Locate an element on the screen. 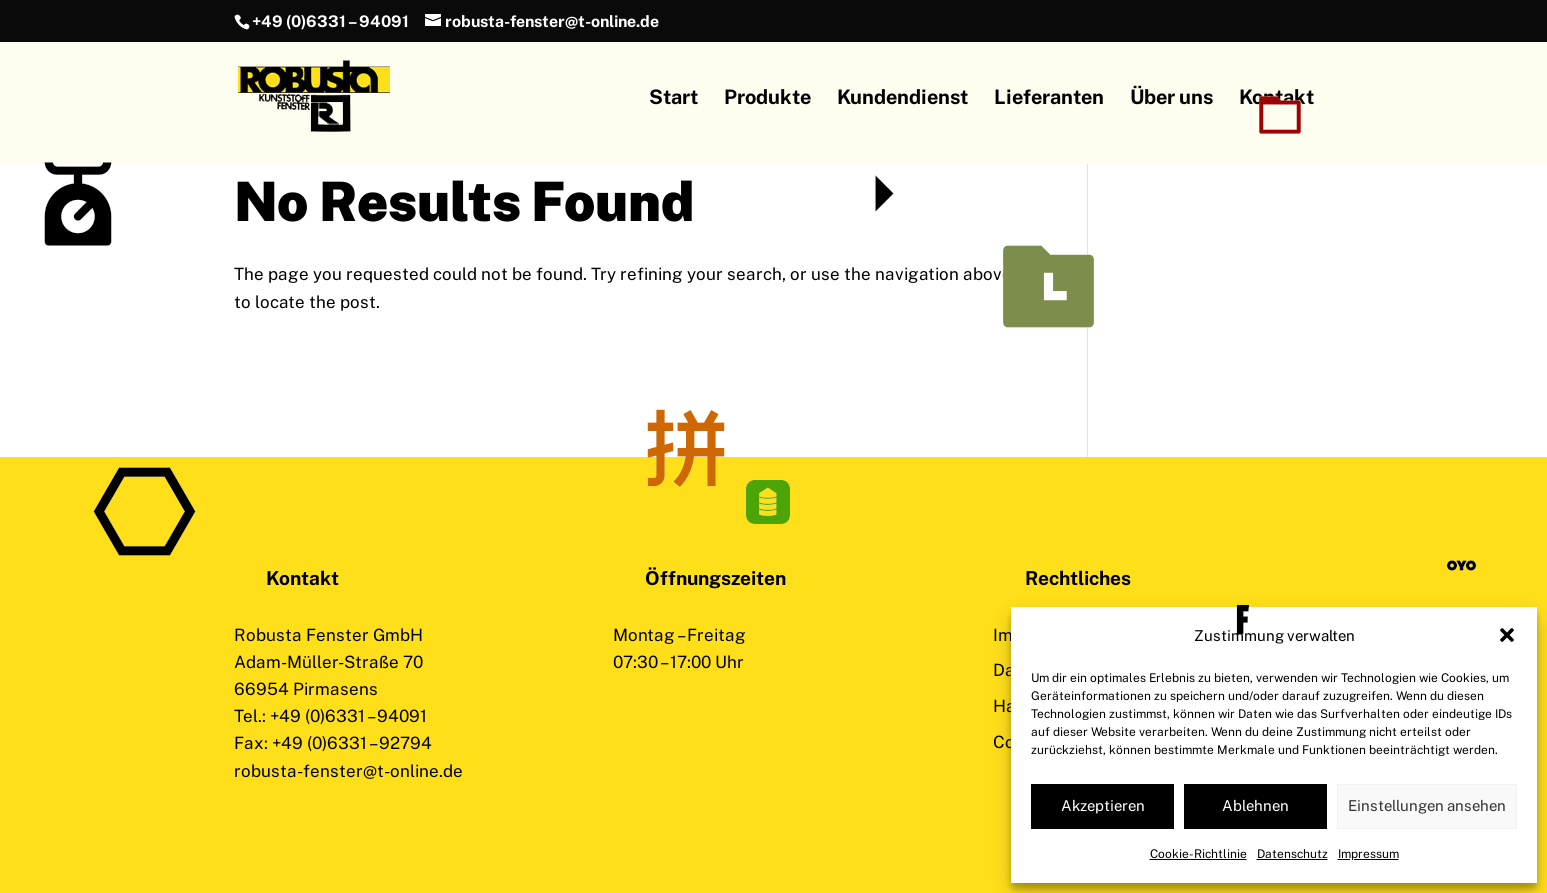  view weight or measurement settings is located at coordinates (78, 204).